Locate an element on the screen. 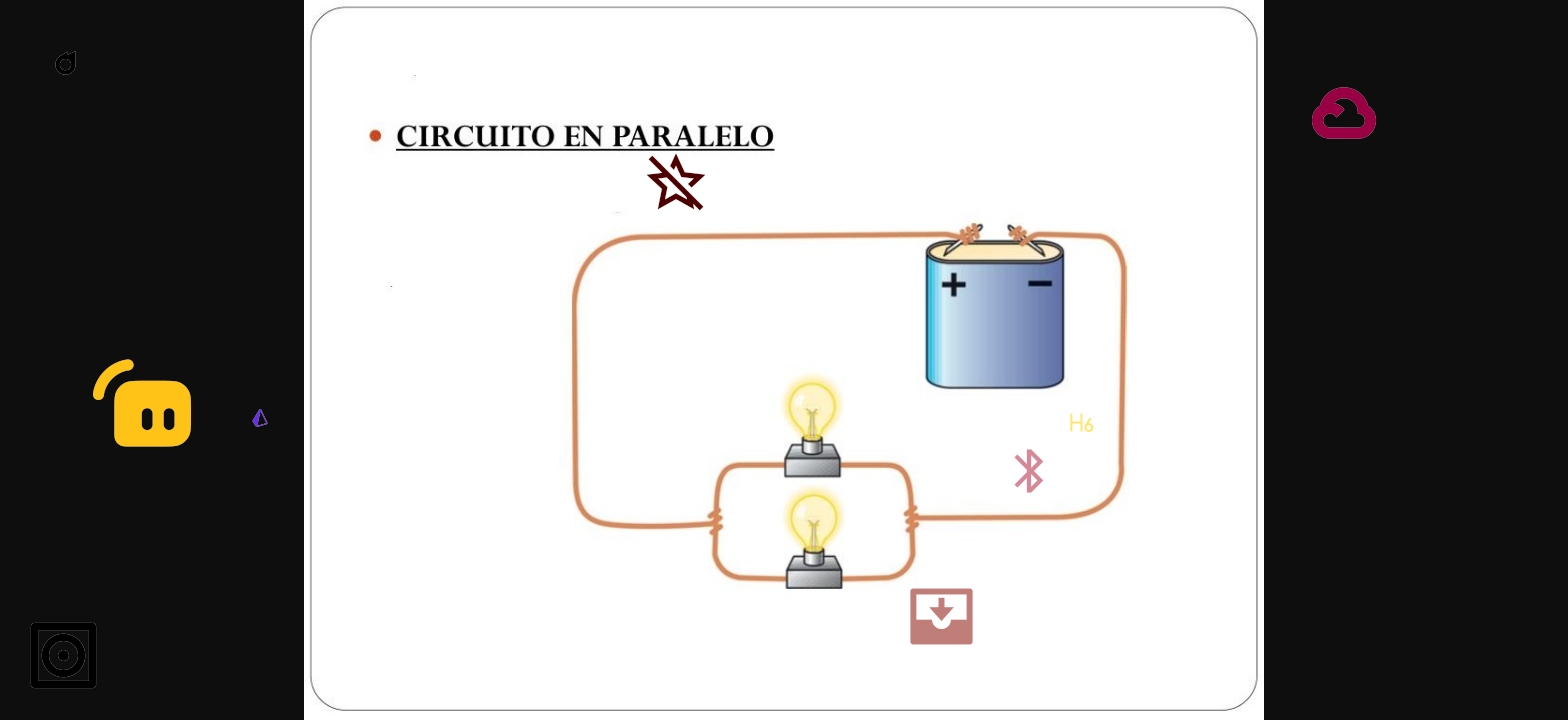  toggle bluetooth connectivity on or off is located at coordinates (1029, 471).